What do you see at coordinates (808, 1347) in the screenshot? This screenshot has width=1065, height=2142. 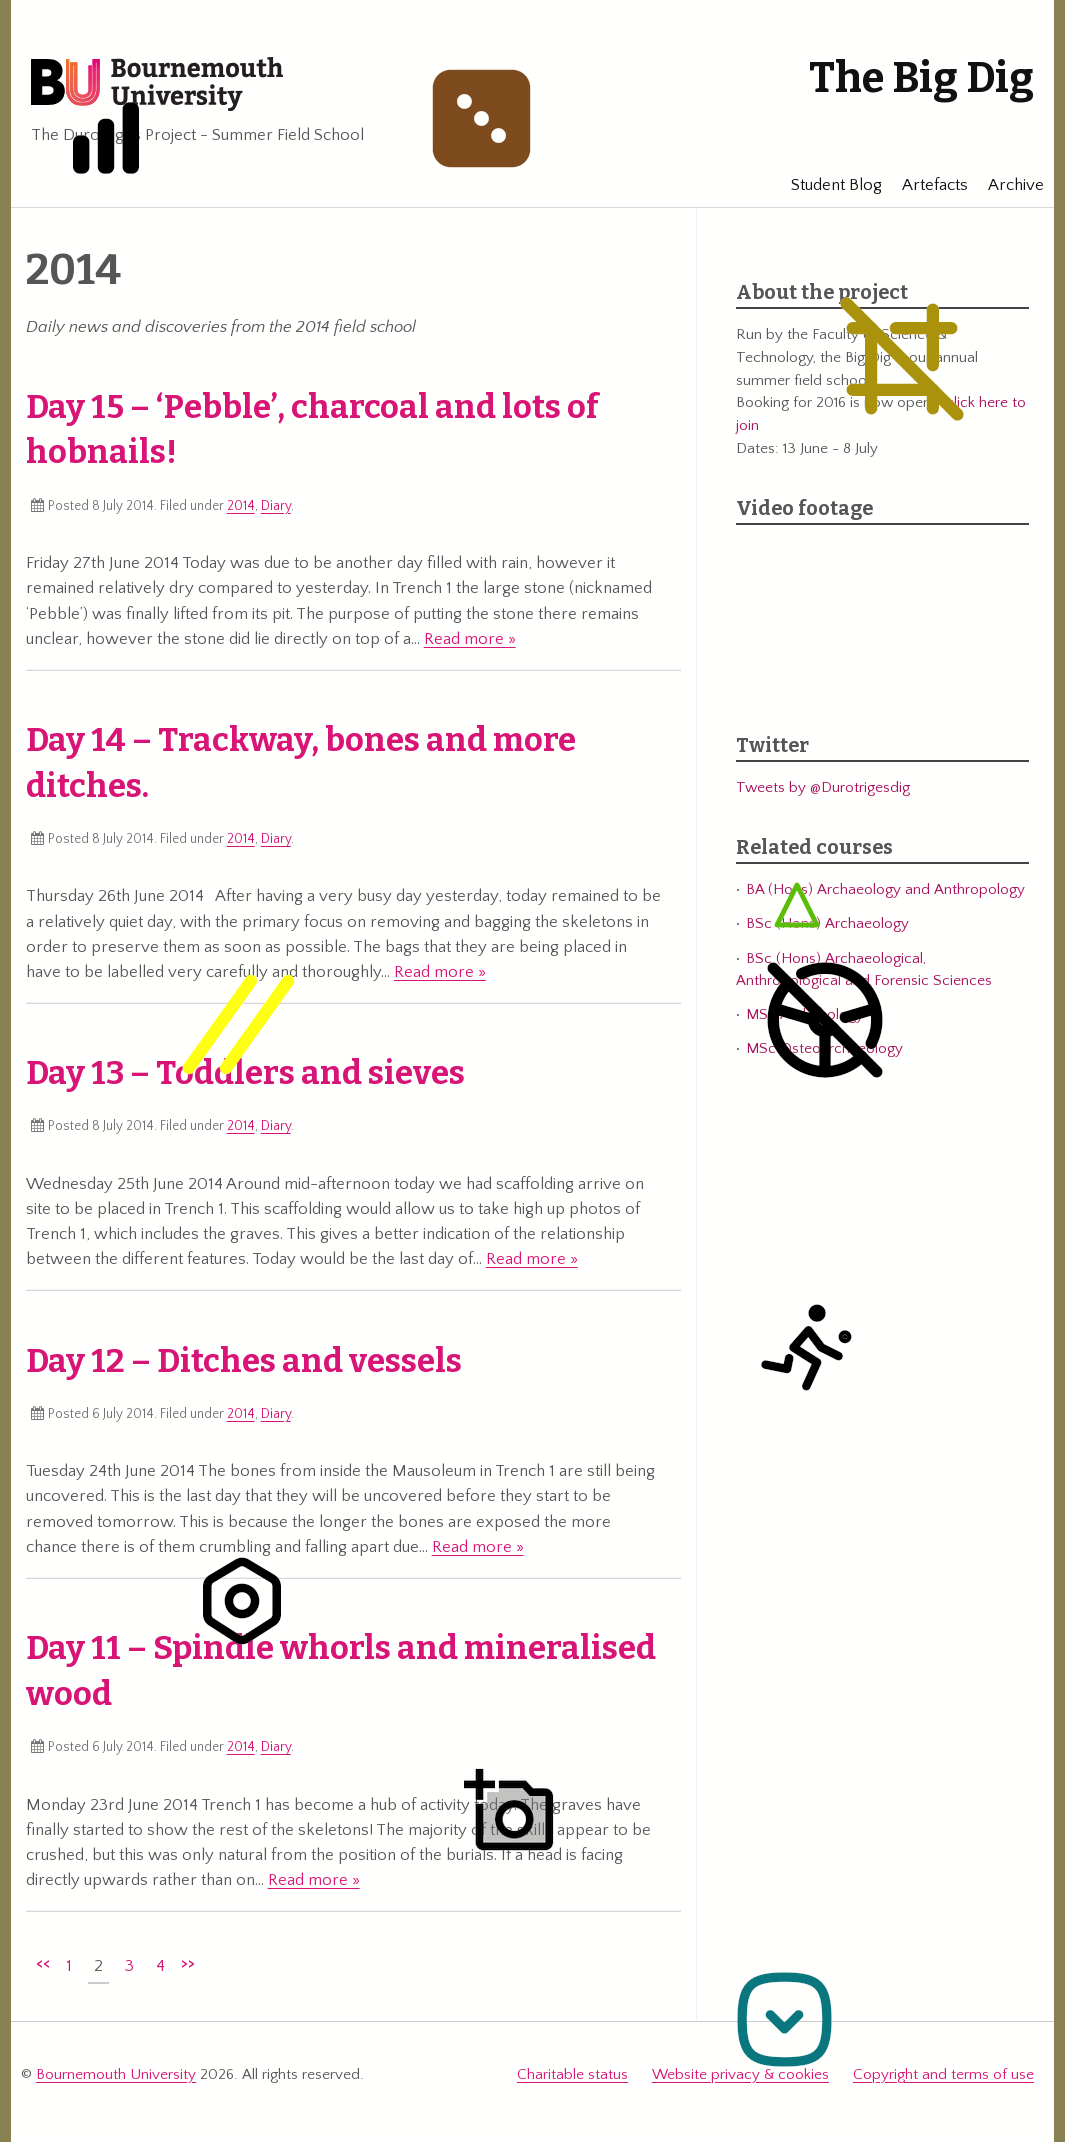 I see `access volleyball or beach sports activities` at bounding box center [808, 1347].